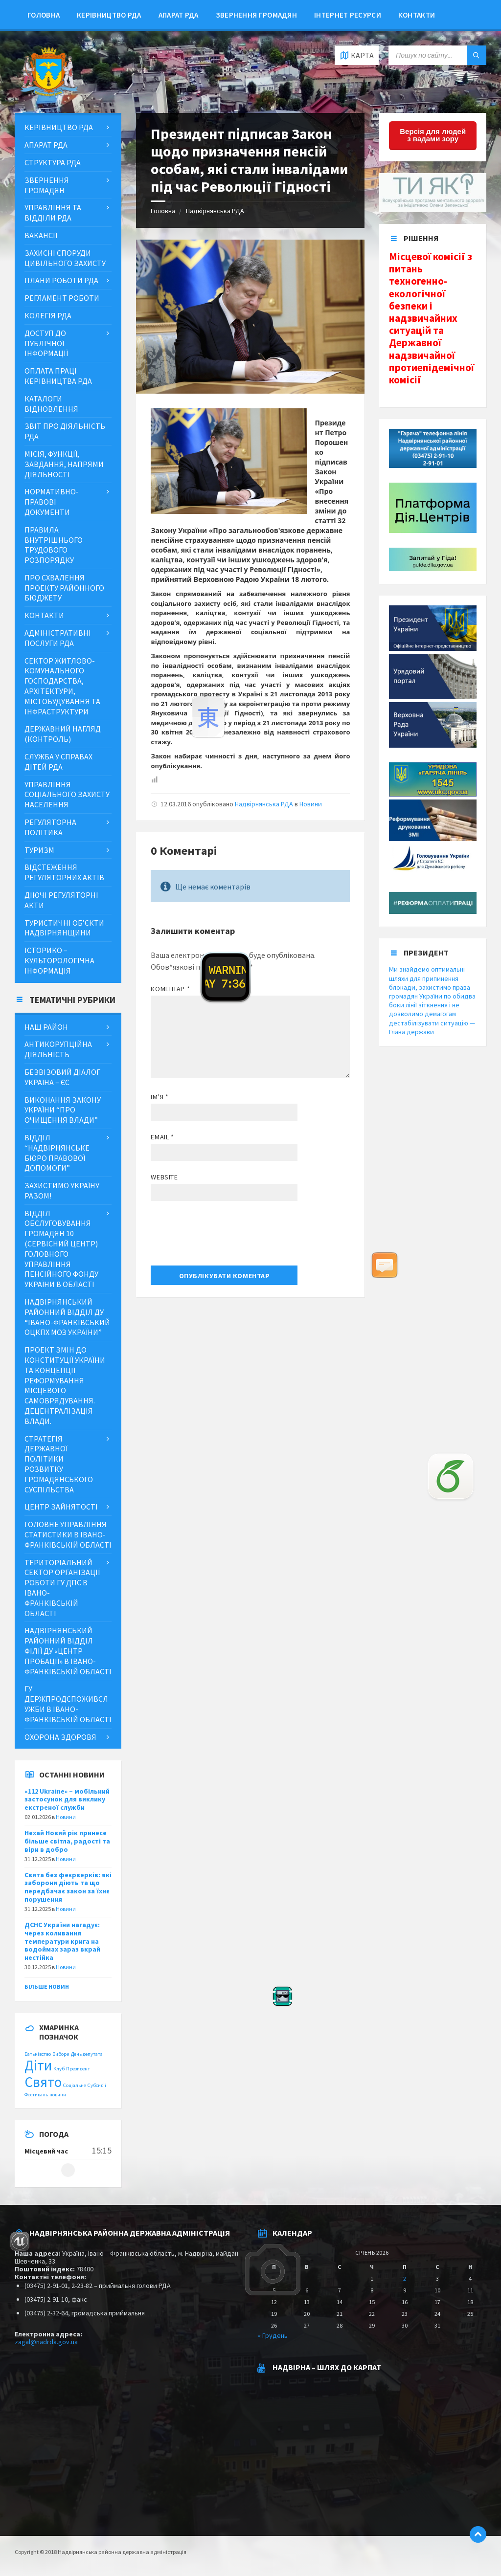  I want to click on open the console app to view system logs, so click(226, 977).